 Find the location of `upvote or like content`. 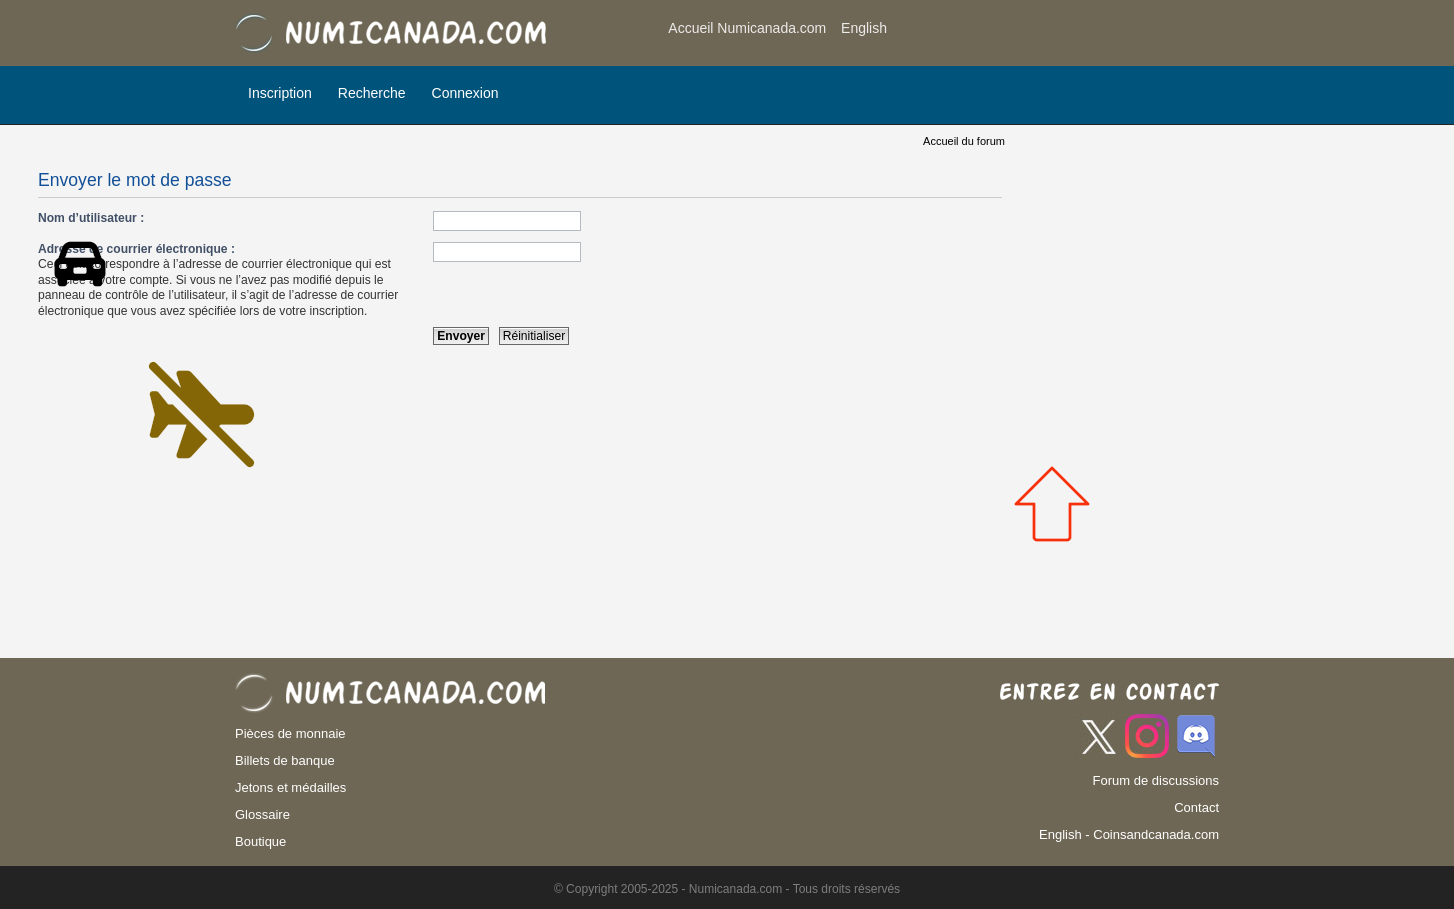

upvote or like content is located at coordinates (1052, 507).